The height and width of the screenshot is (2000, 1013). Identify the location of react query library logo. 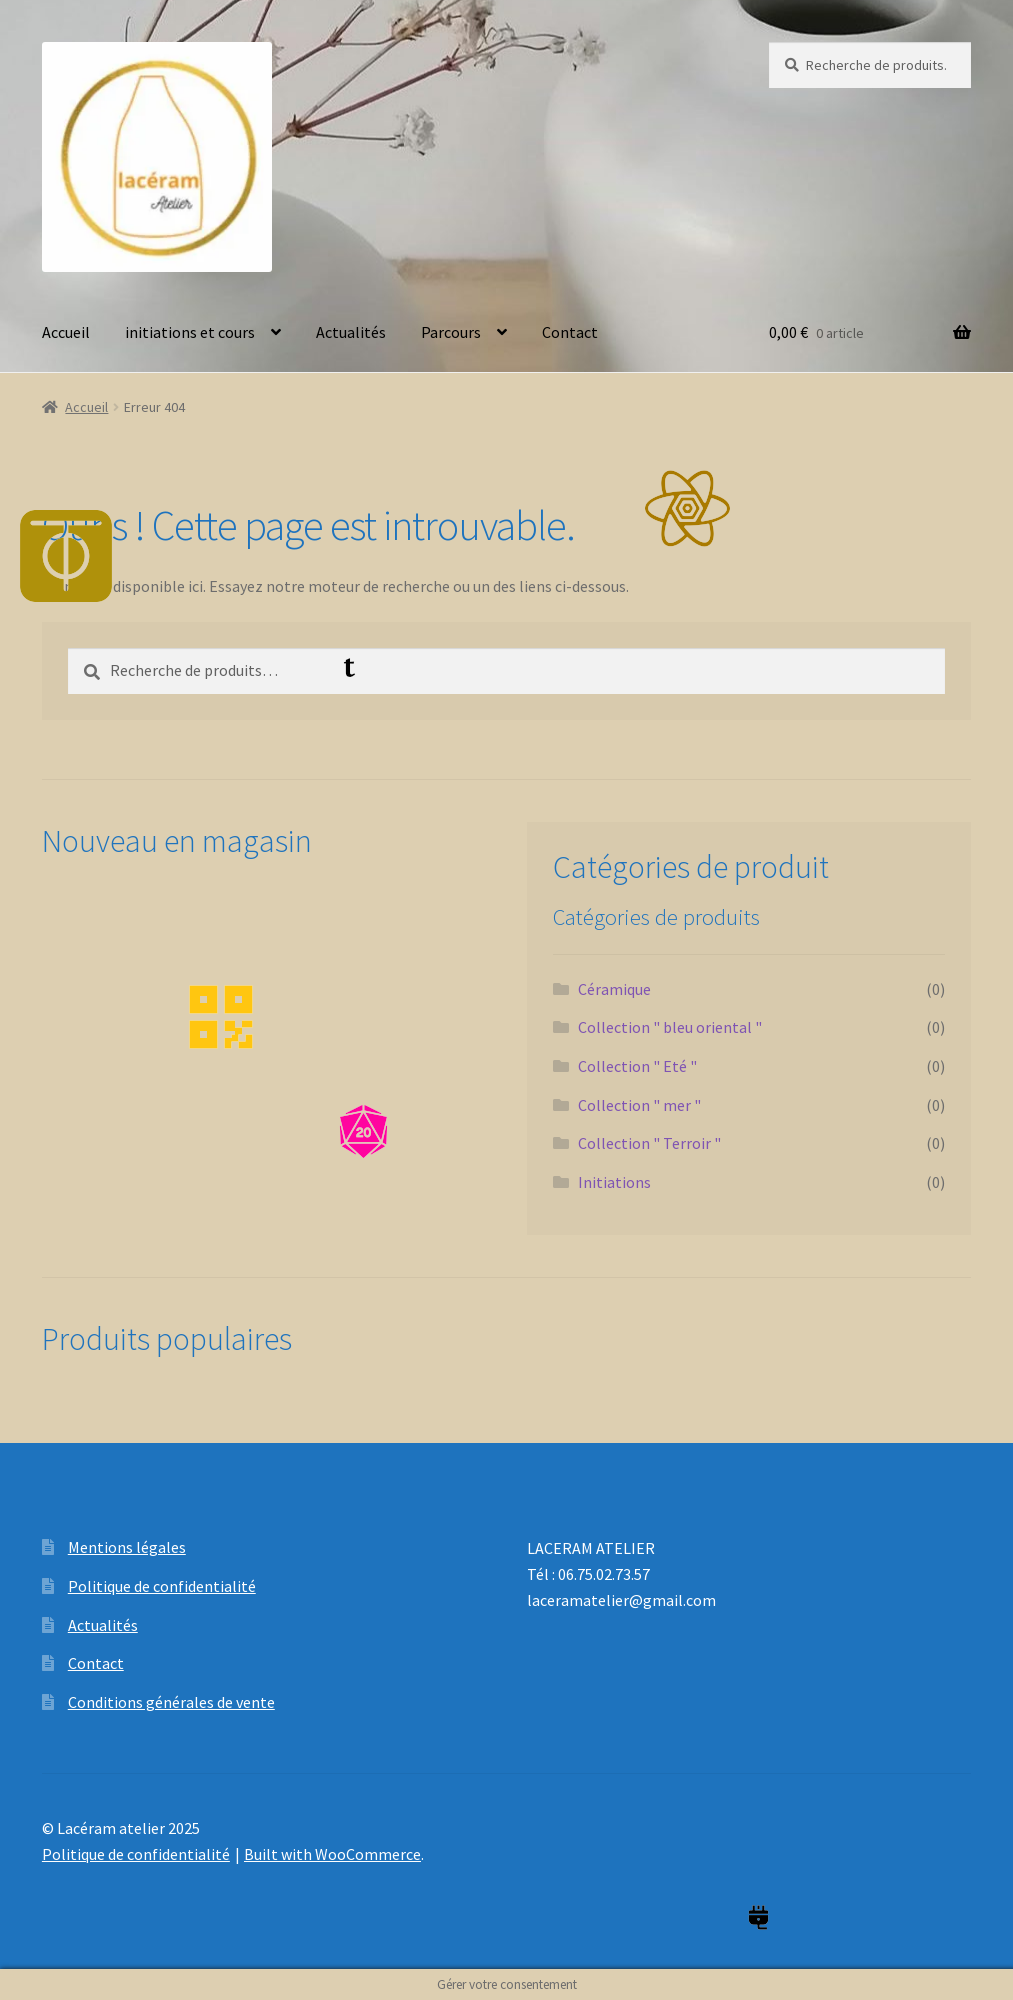
(687, 508).